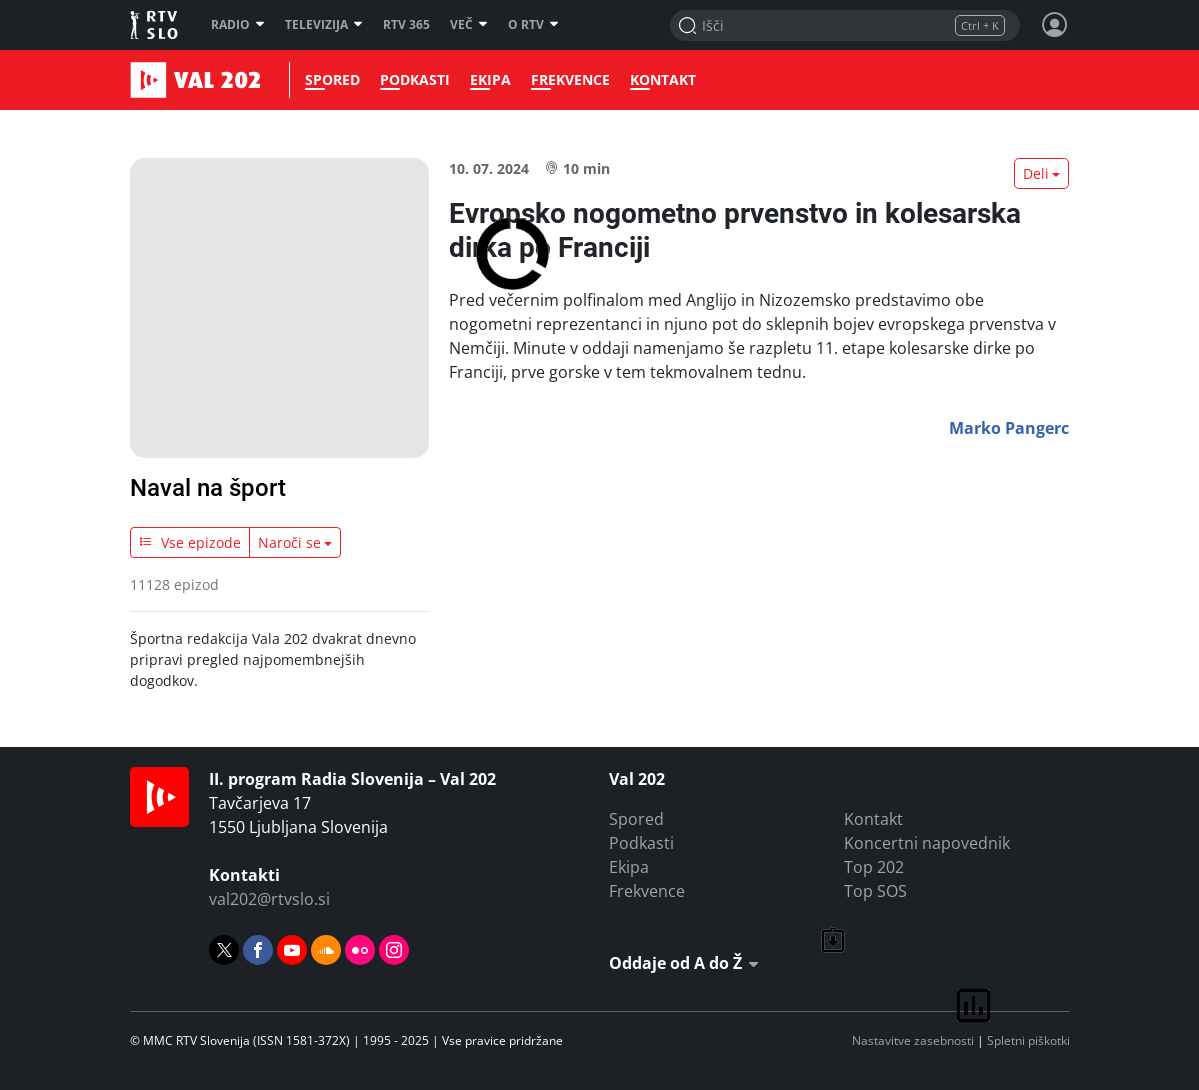 Image resolution: width=1199 pixels, height=1090 pixels. I want to click on download or receive an assignment, so click(833, 941).